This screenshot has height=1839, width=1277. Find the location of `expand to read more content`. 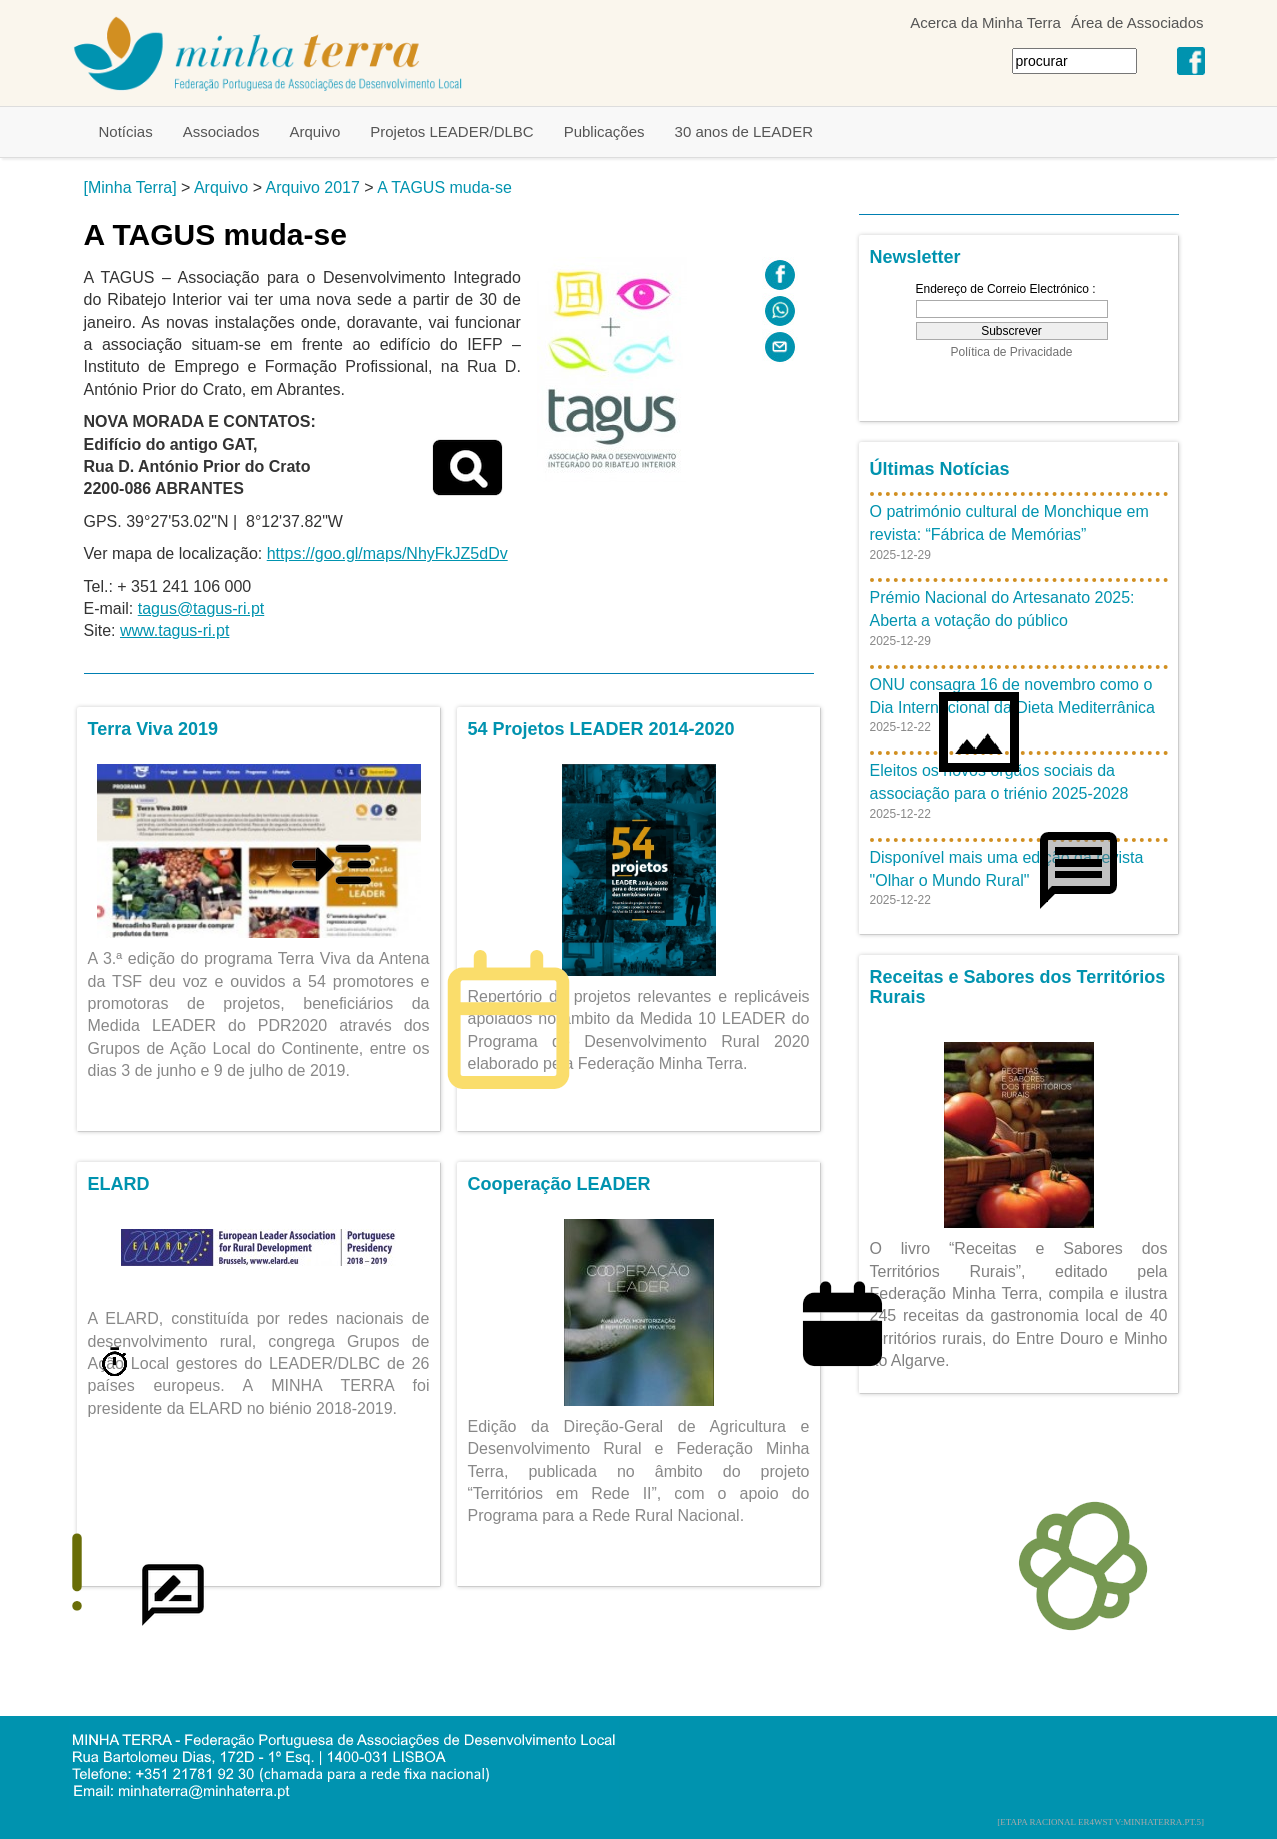

expand to read more content is located at coordinates (331, 864).